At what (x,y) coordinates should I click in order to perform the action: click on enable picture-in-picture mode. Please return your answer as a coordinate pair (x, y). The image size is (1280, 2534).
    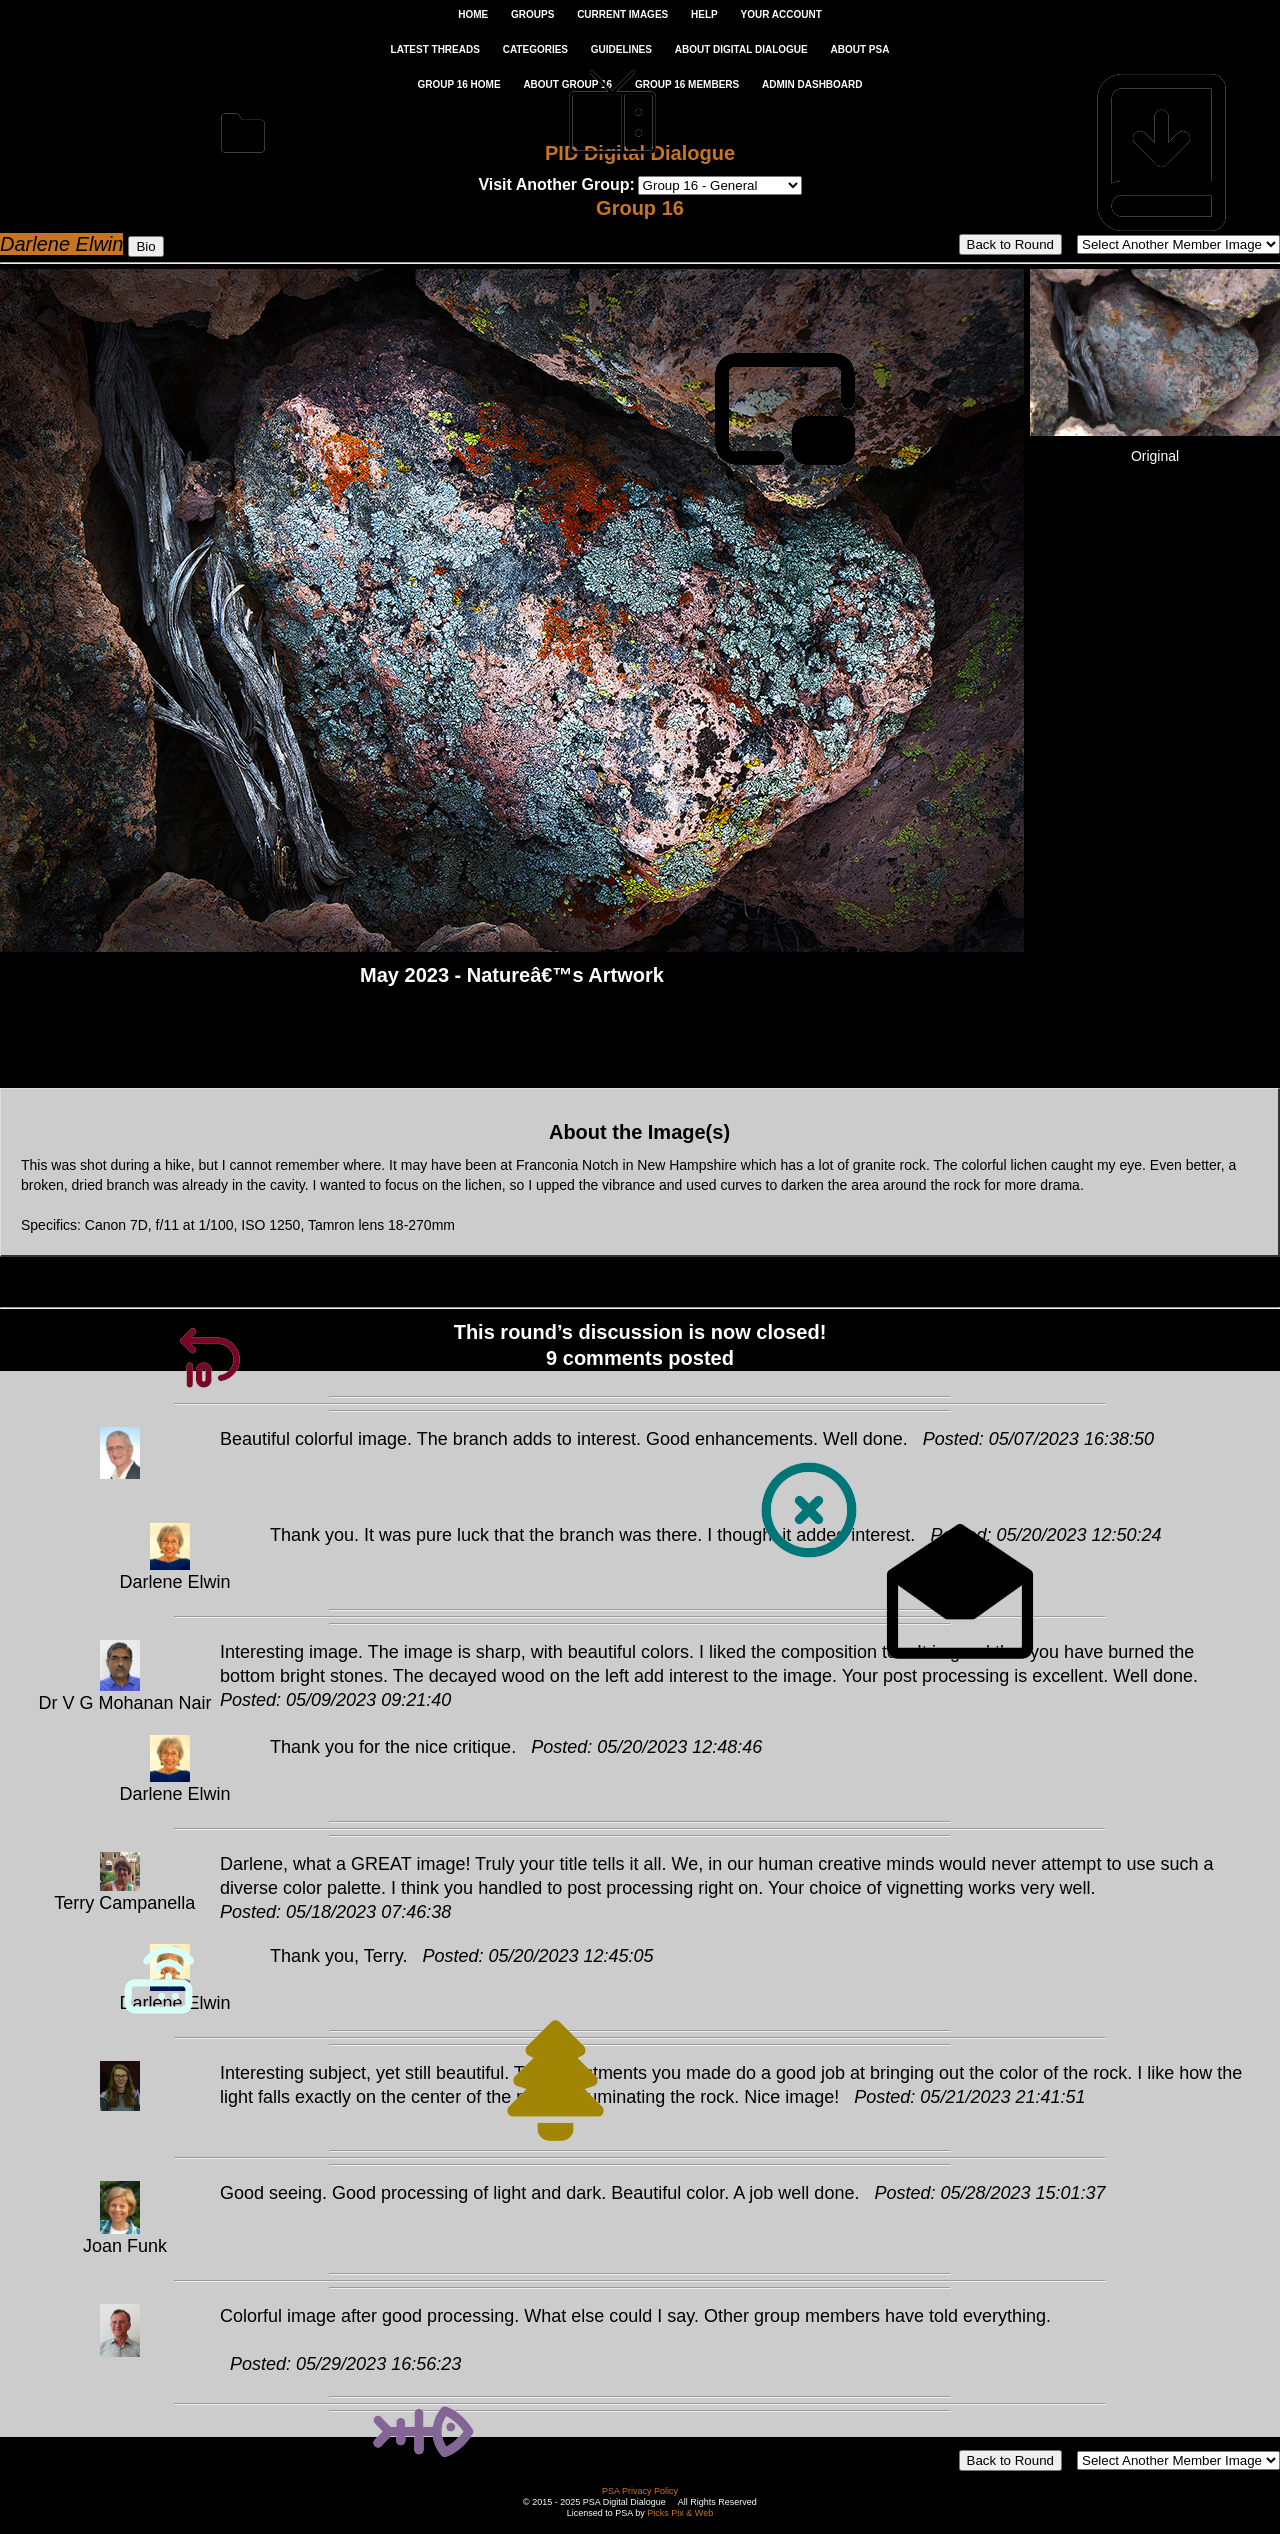
    Looking at the image, I should click on (785, 409).